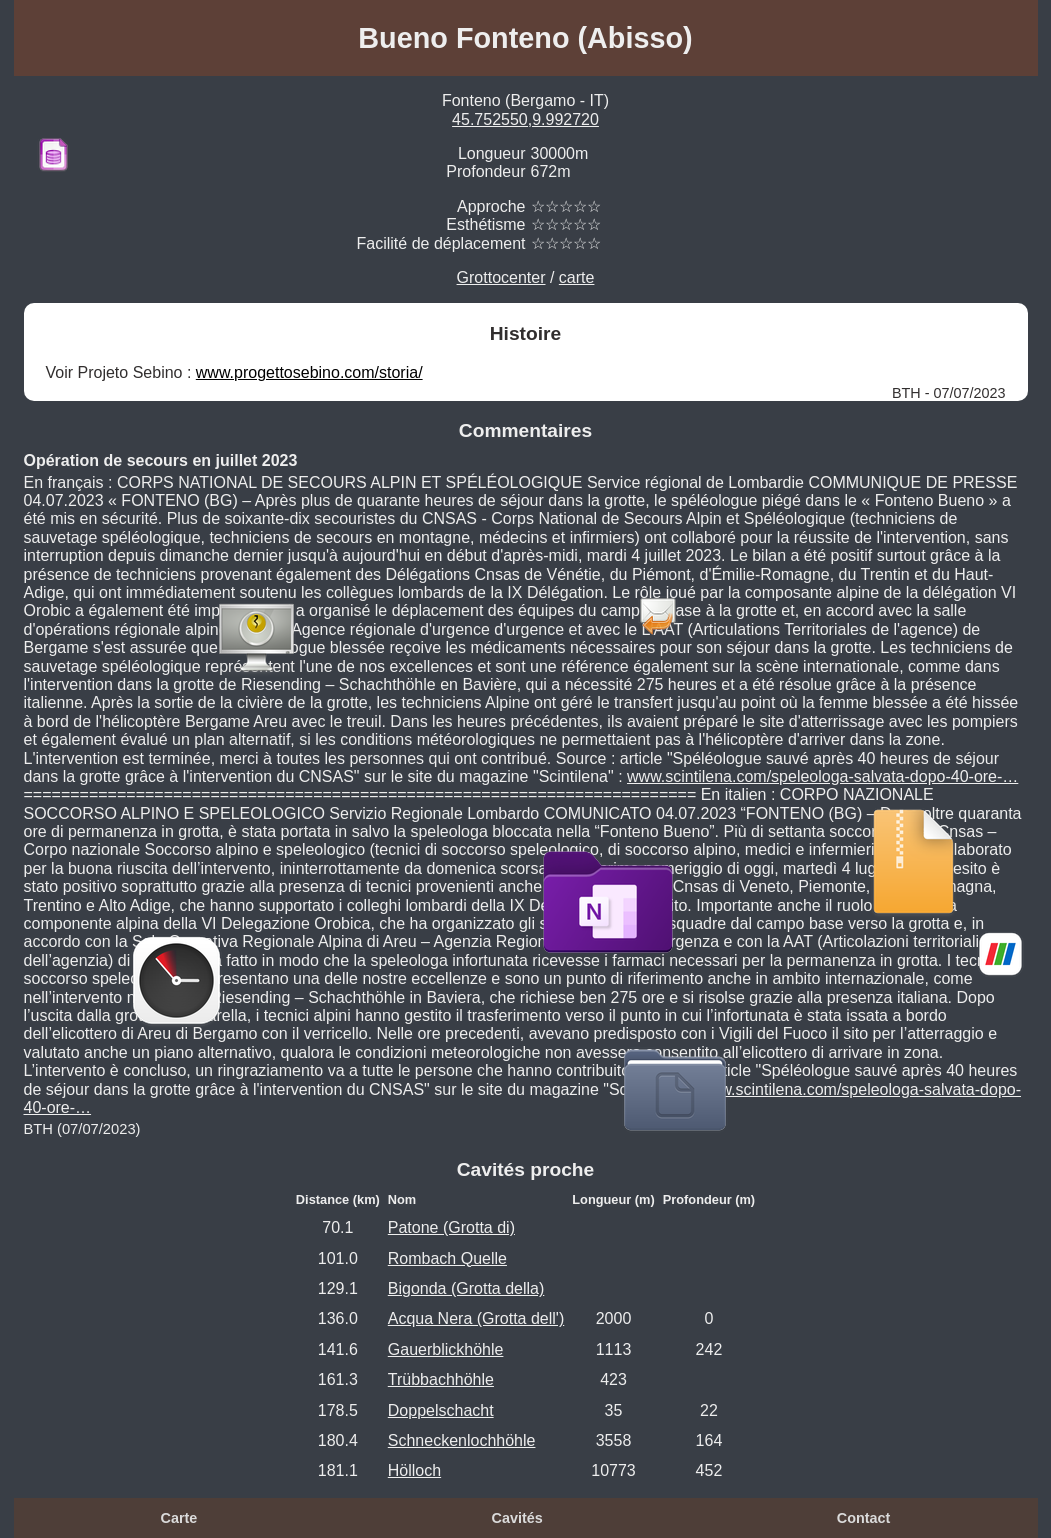  Describe the element at coordinates (1000, 954) in the screenshot. I see `open ParaView application` at that location.